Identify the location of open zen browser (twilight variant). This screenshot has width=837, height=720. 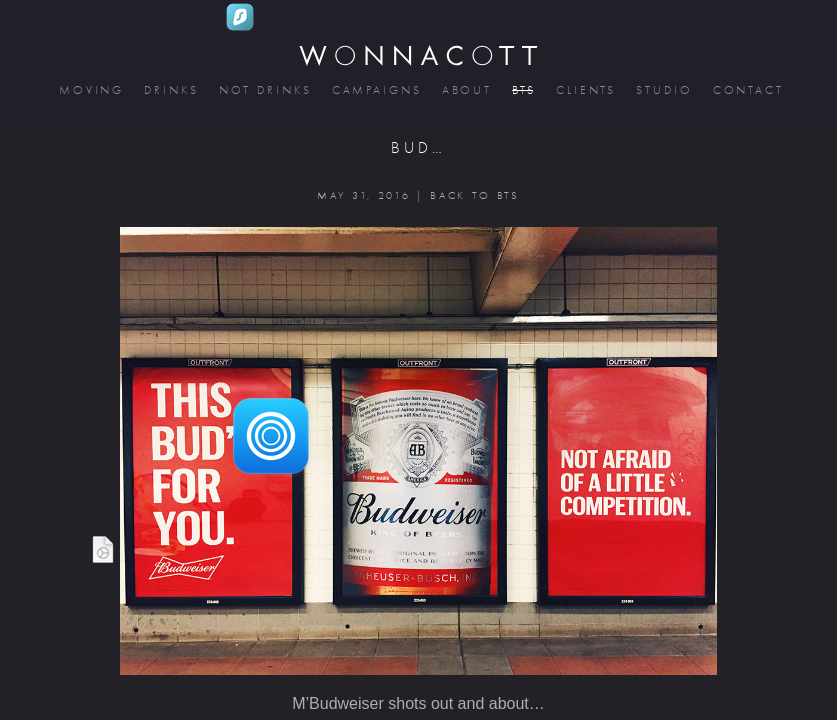
(271, 436).